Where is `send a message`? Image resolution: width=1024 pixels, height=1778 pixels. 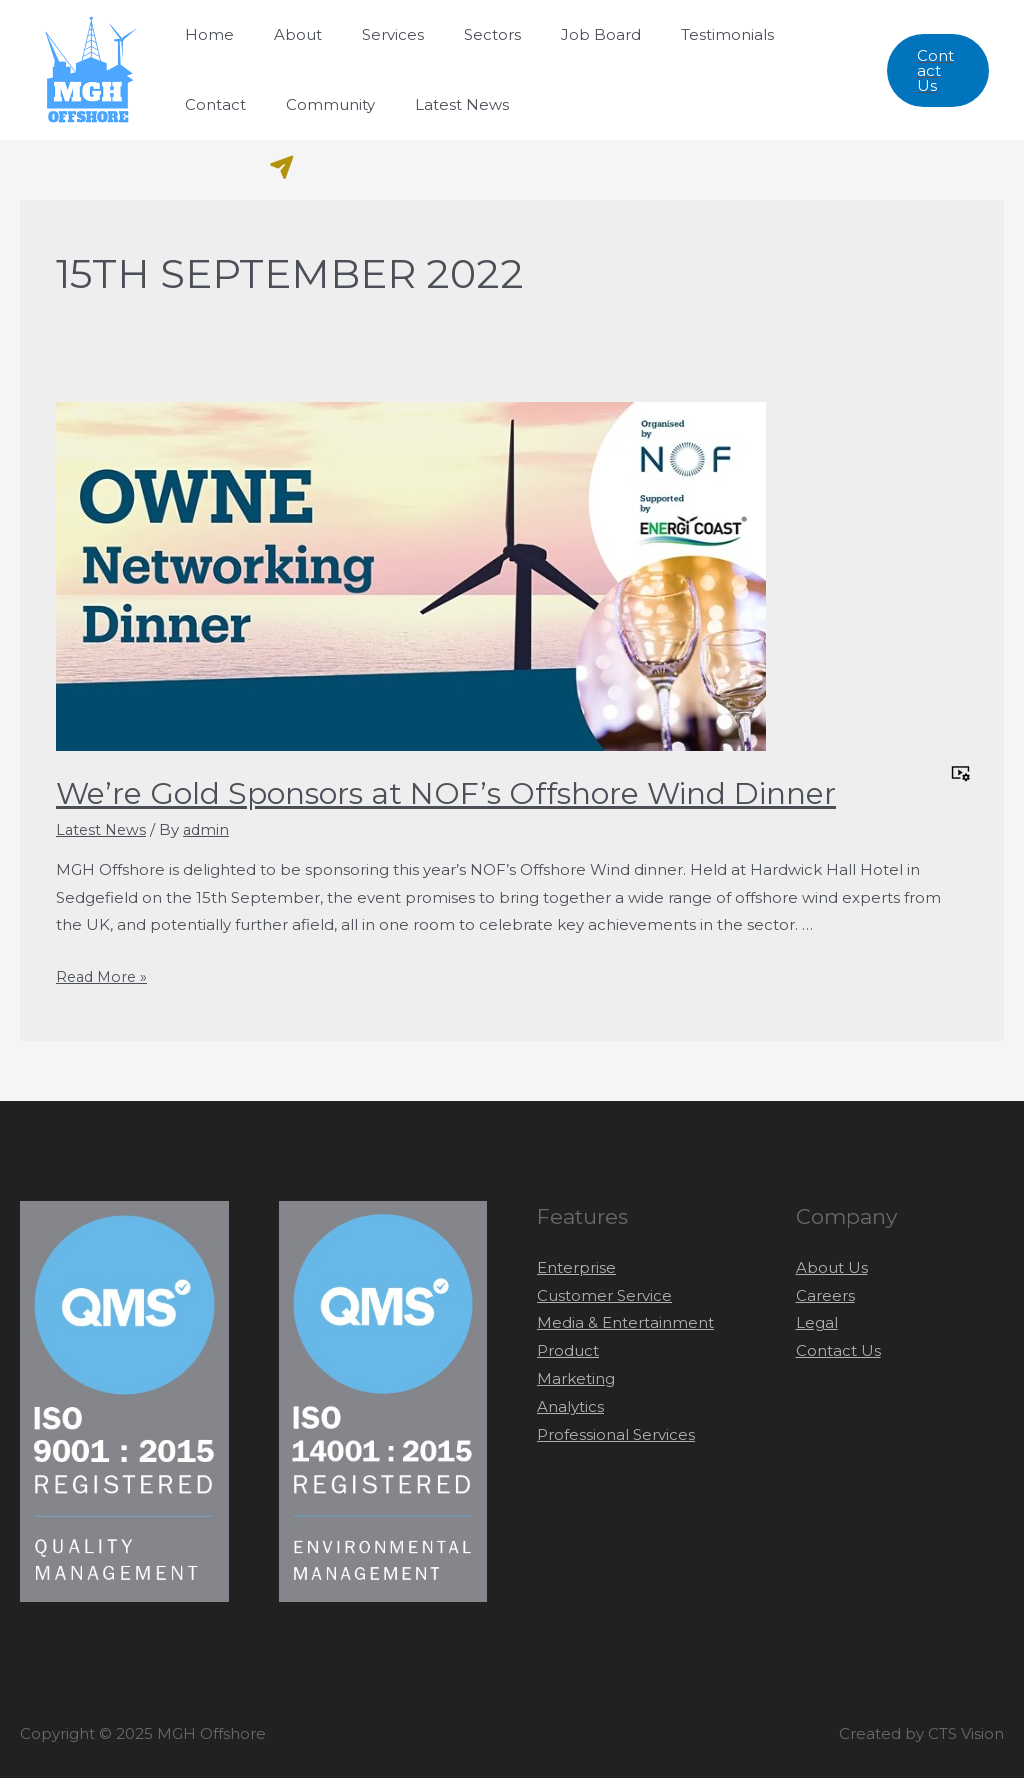
send a message is located at coordinates (281, 167).